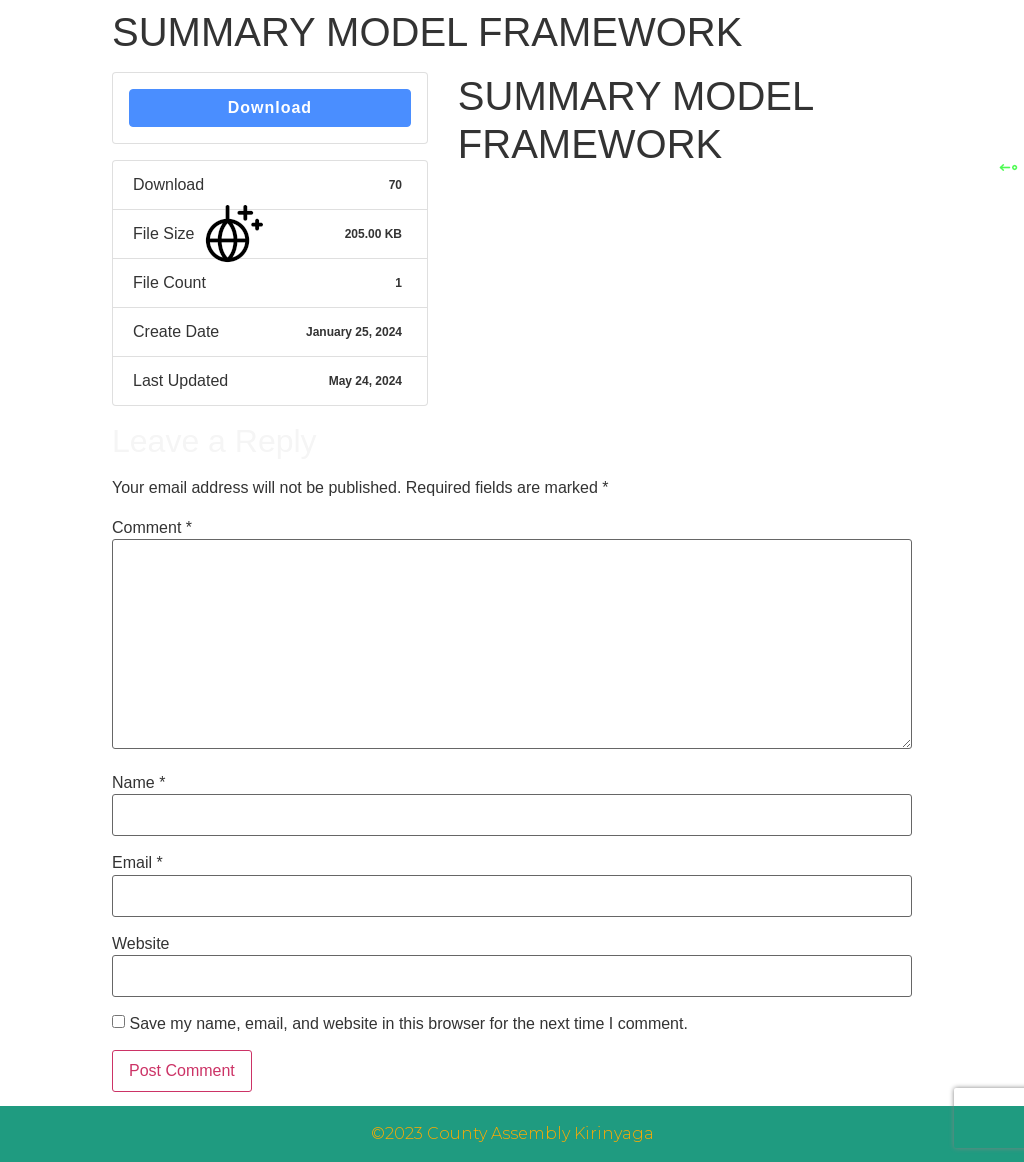 This screenshot has height=1162, width=1024. Describe the element at coordinates (231, 234) in the screenshot. I see `access party or event mode` at that location.